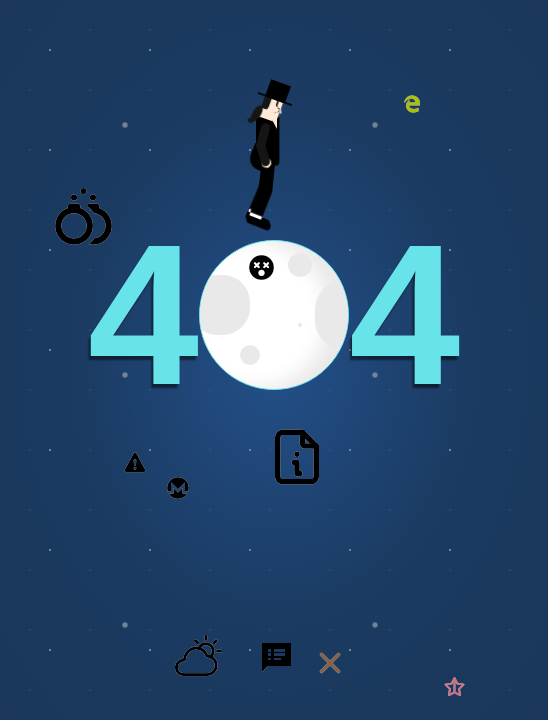 The height and width of the screenshot is (720, 548). Describe the element at coordinates (297, 457) in the screenshot. I see `view file details or properties` at that location.